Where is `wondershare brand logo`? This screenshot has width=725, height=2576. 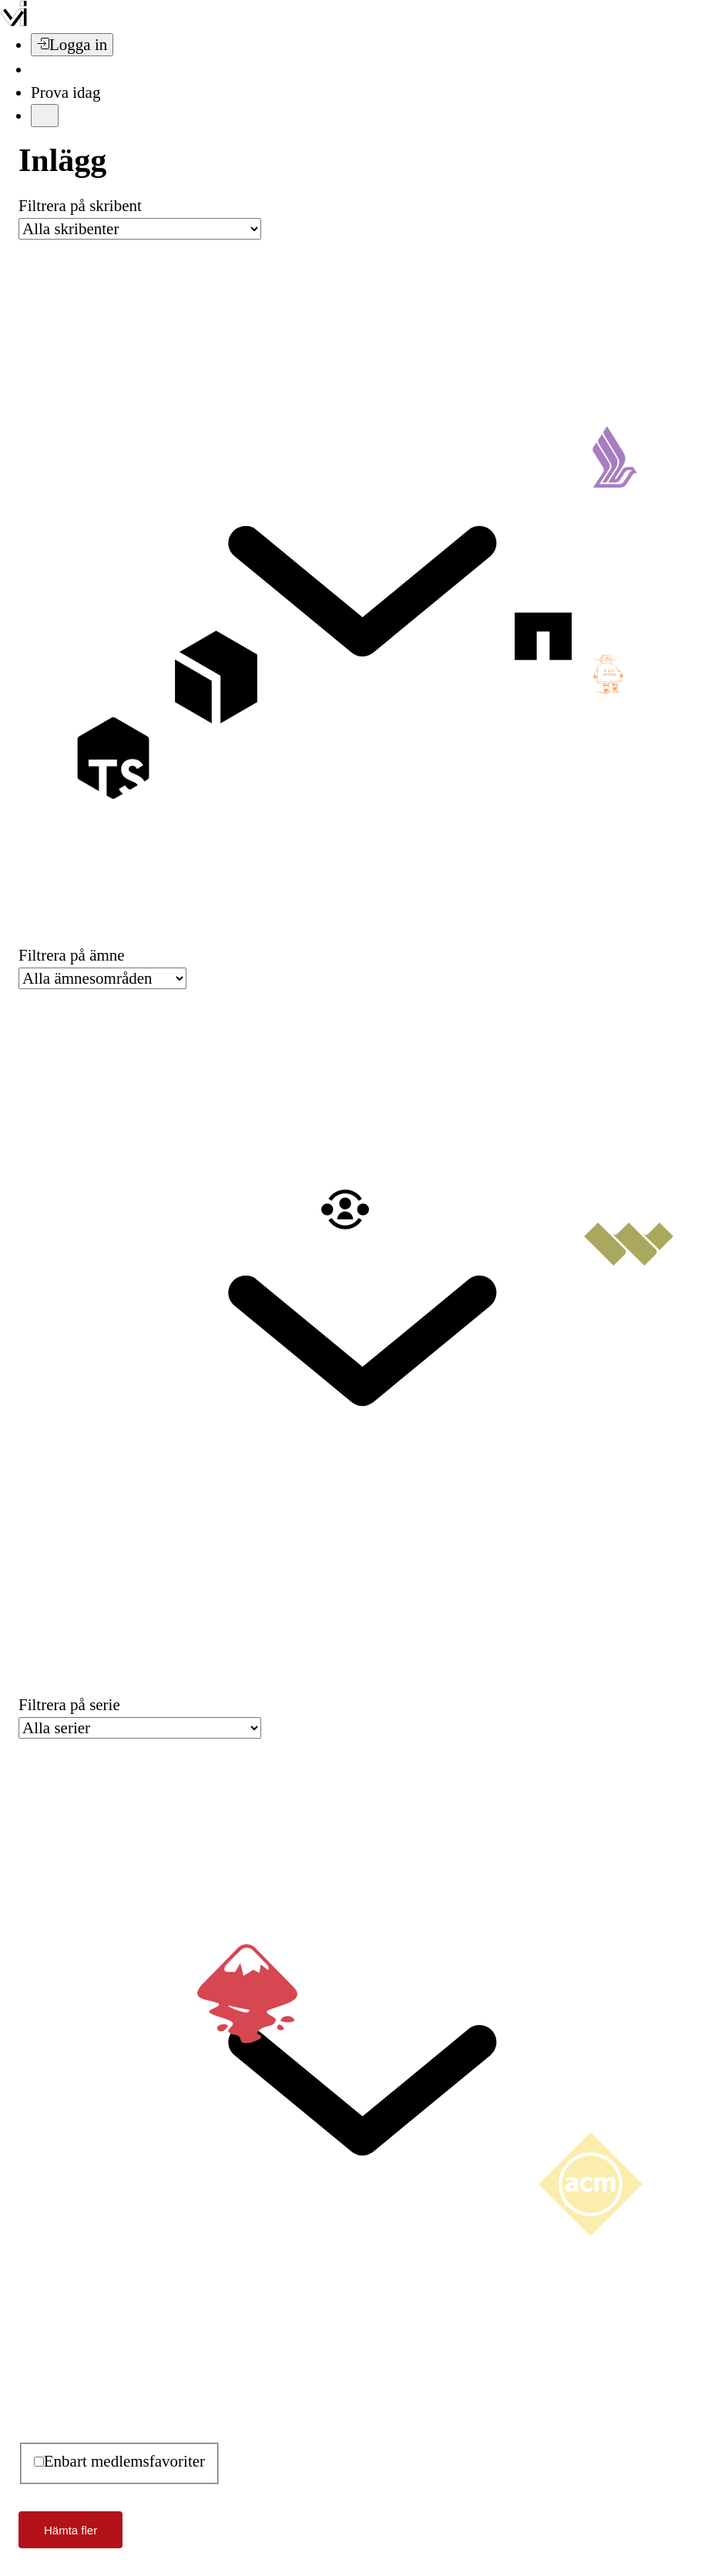
wondershare brand logo is located at coordinates (629, 1244).